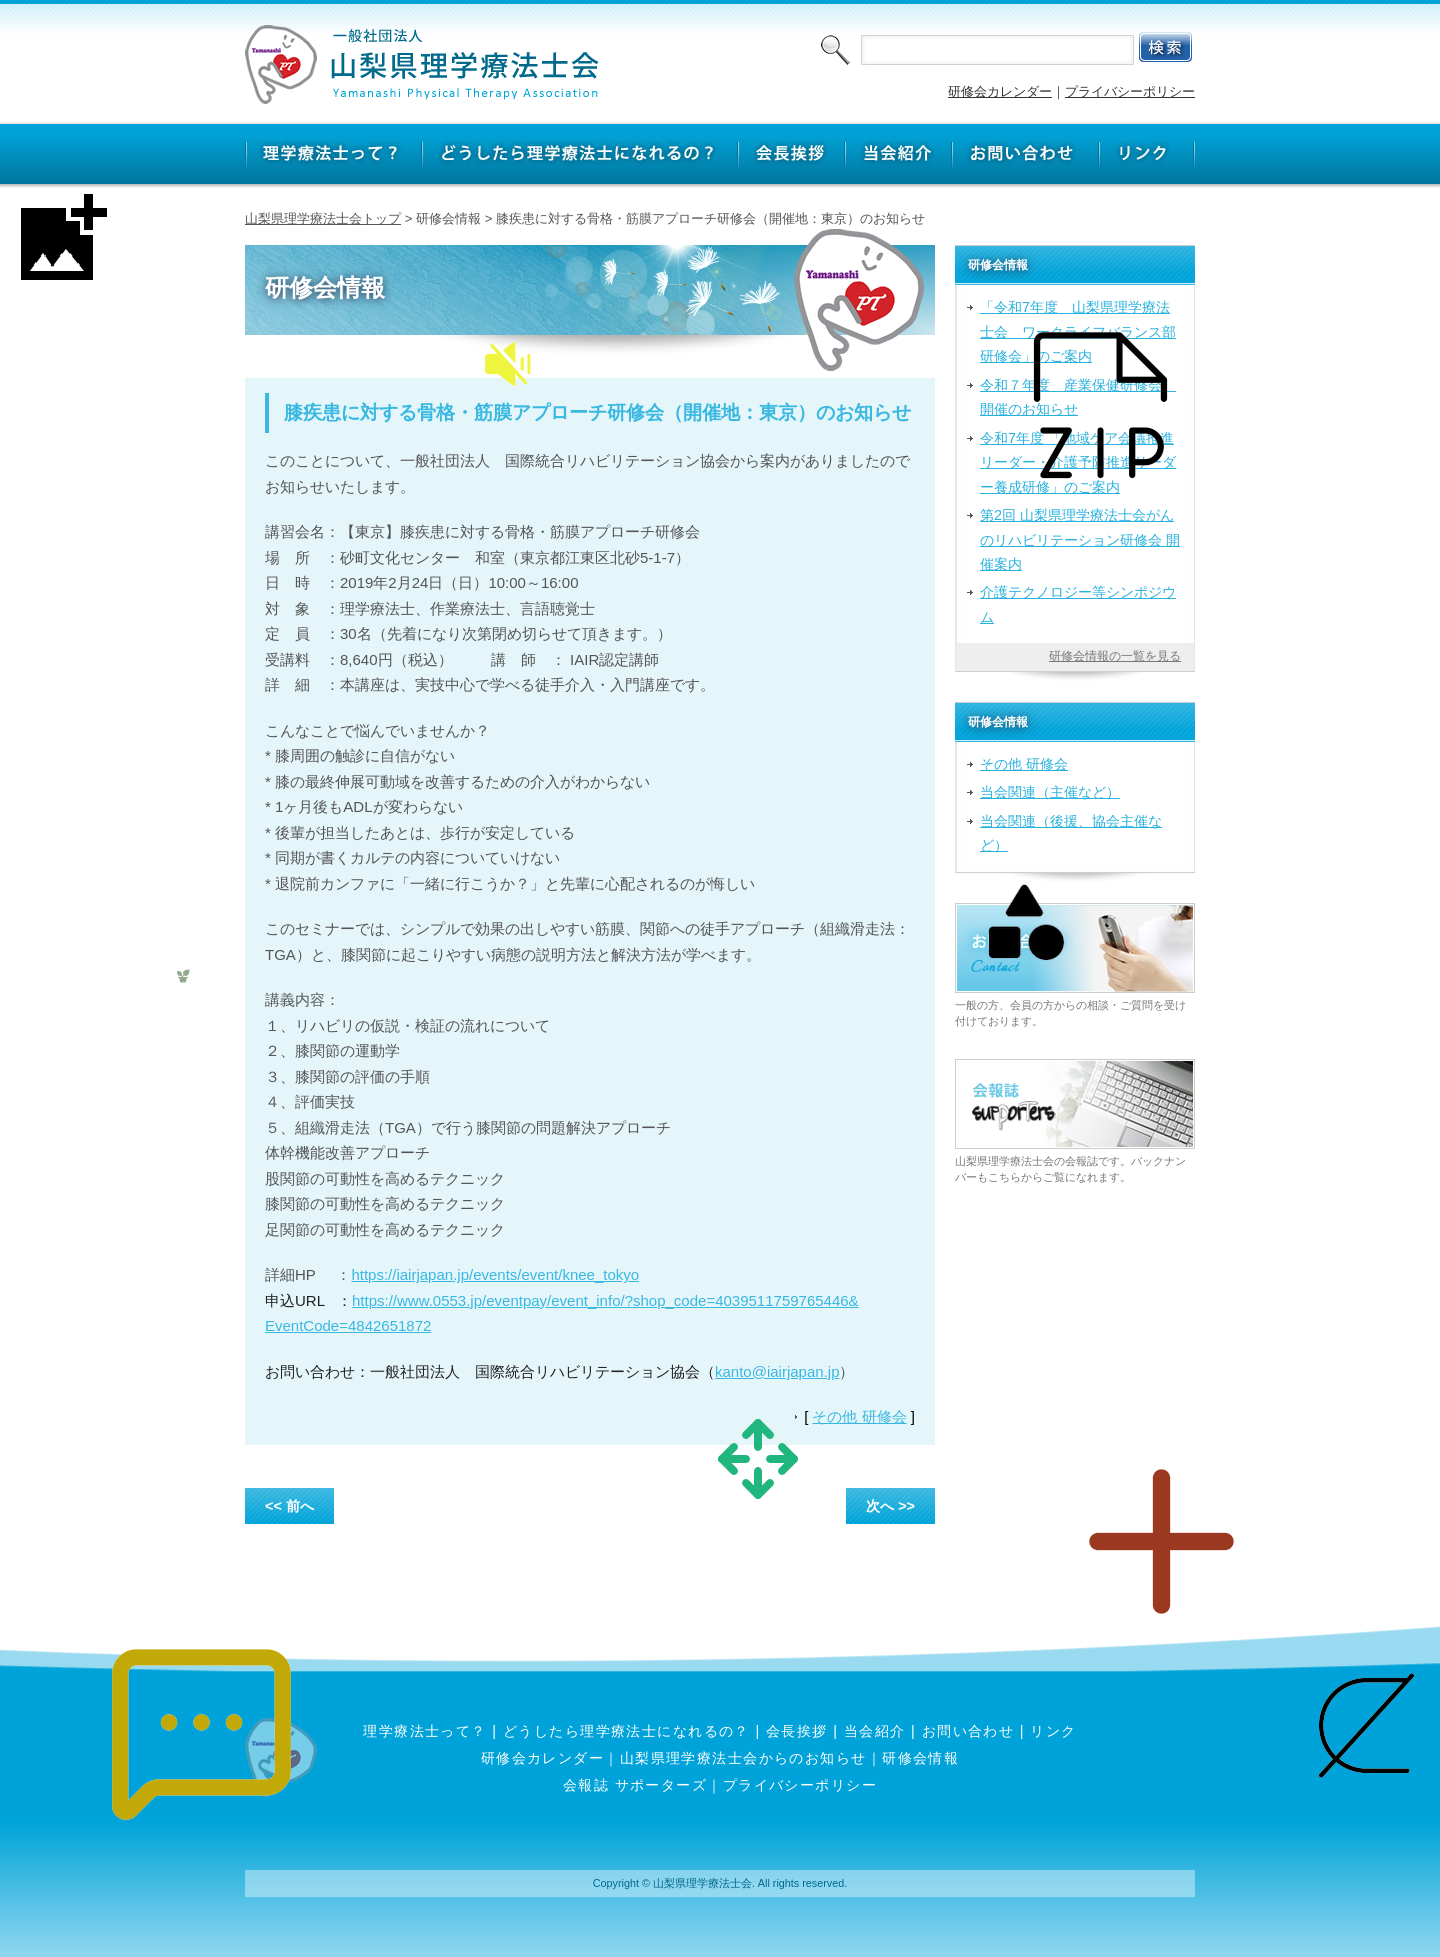 The image size is (1440, 1957). Describe the element at coordinates (201, 1730) in the screenshot. I see `view more messages or conversation options` at that location.